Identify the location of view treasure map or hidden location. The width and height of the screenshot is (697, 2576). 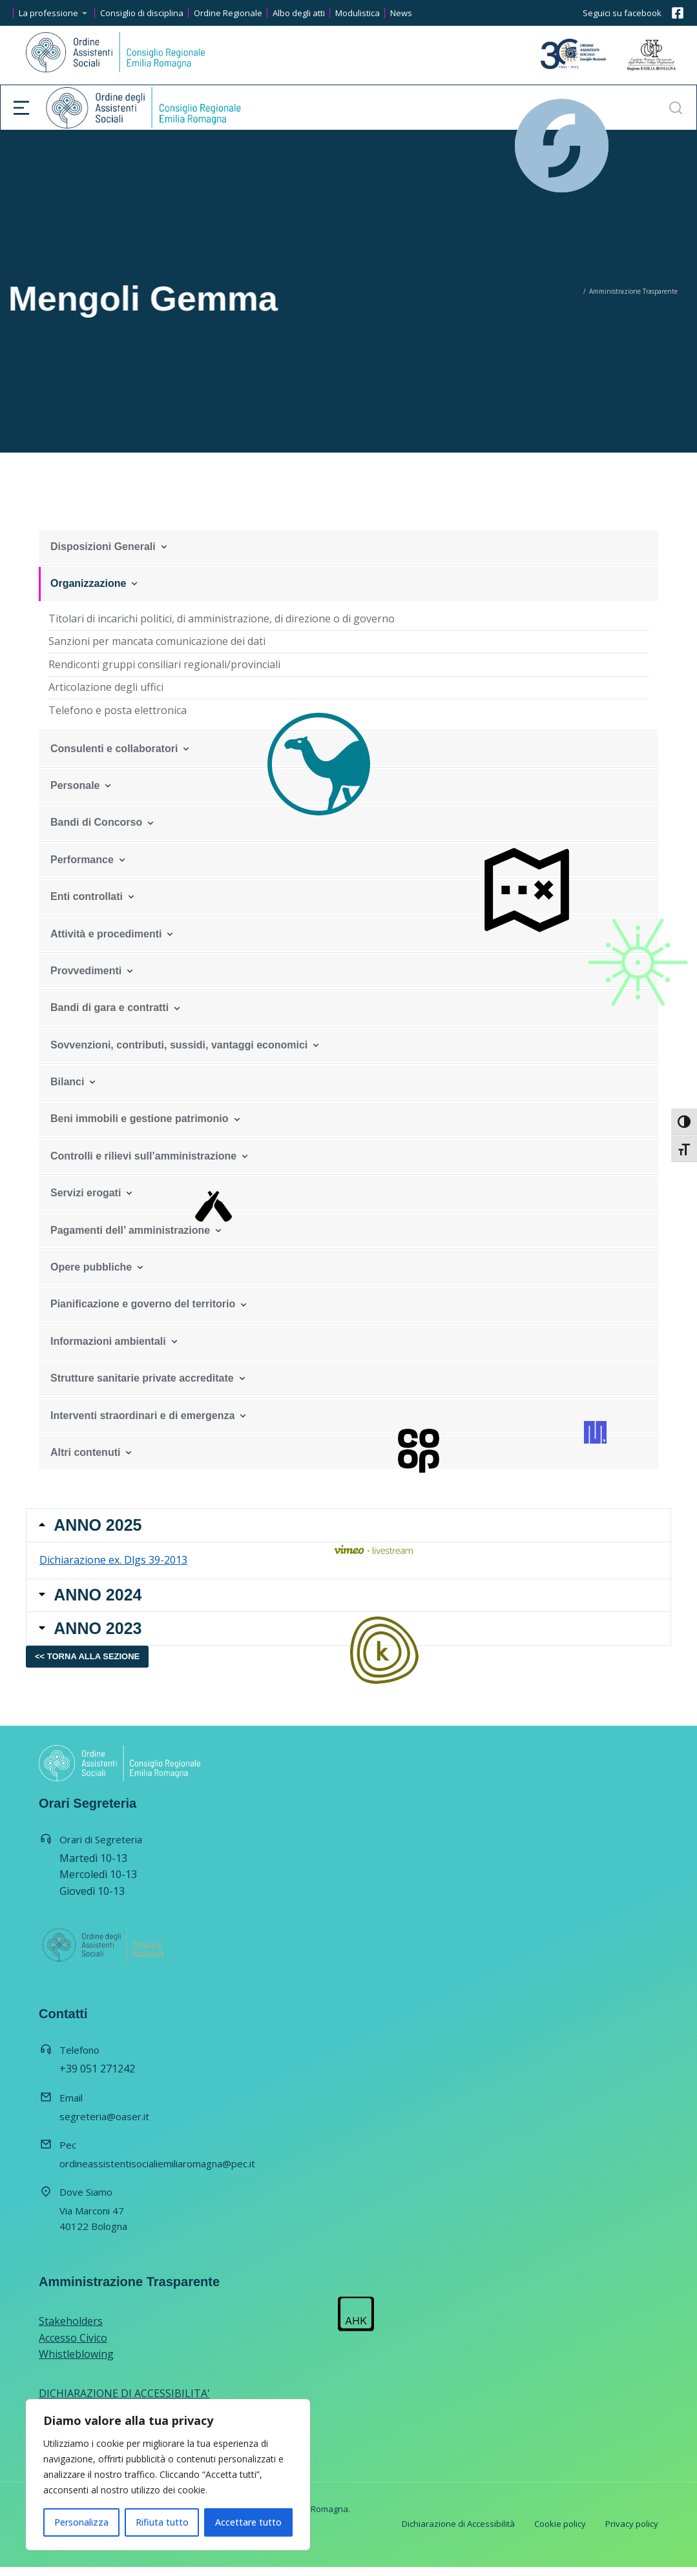
(526, 890).